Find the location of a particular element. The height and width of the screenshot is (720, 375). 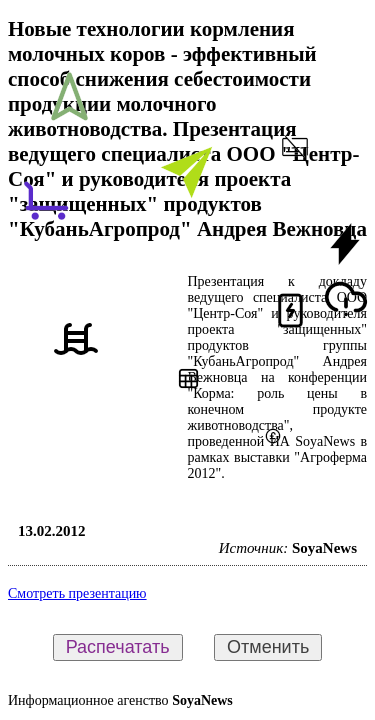

open spreadsheet or data table is located at coordinates (188, 378).